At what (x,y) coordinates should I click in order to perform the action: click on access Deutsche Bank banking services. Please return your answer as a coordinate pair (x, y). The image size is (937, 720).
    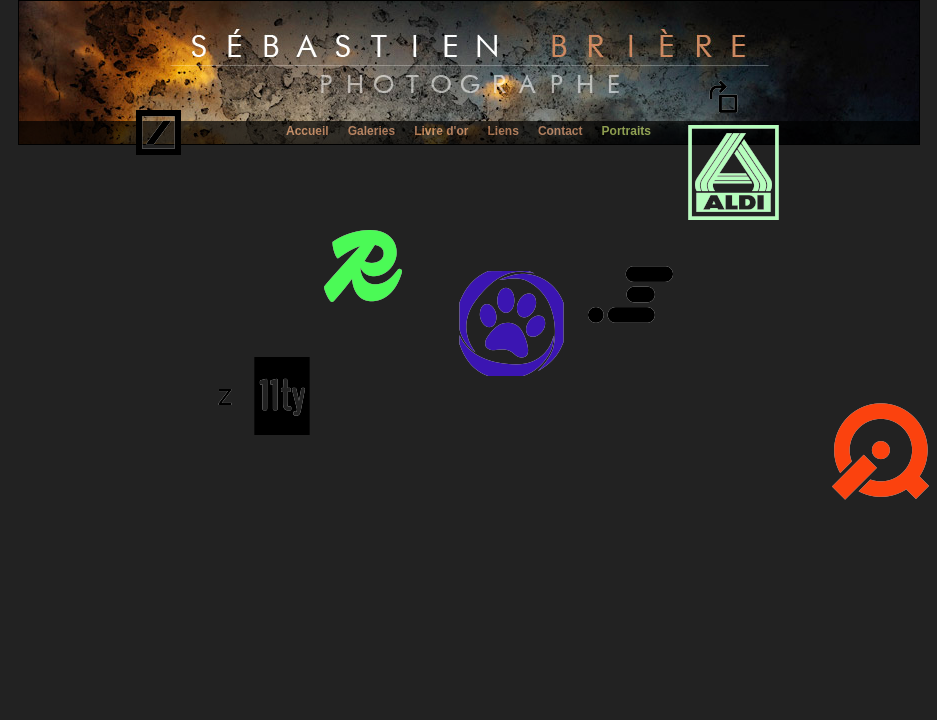
    Looking at the image, I should click on (158, 132).